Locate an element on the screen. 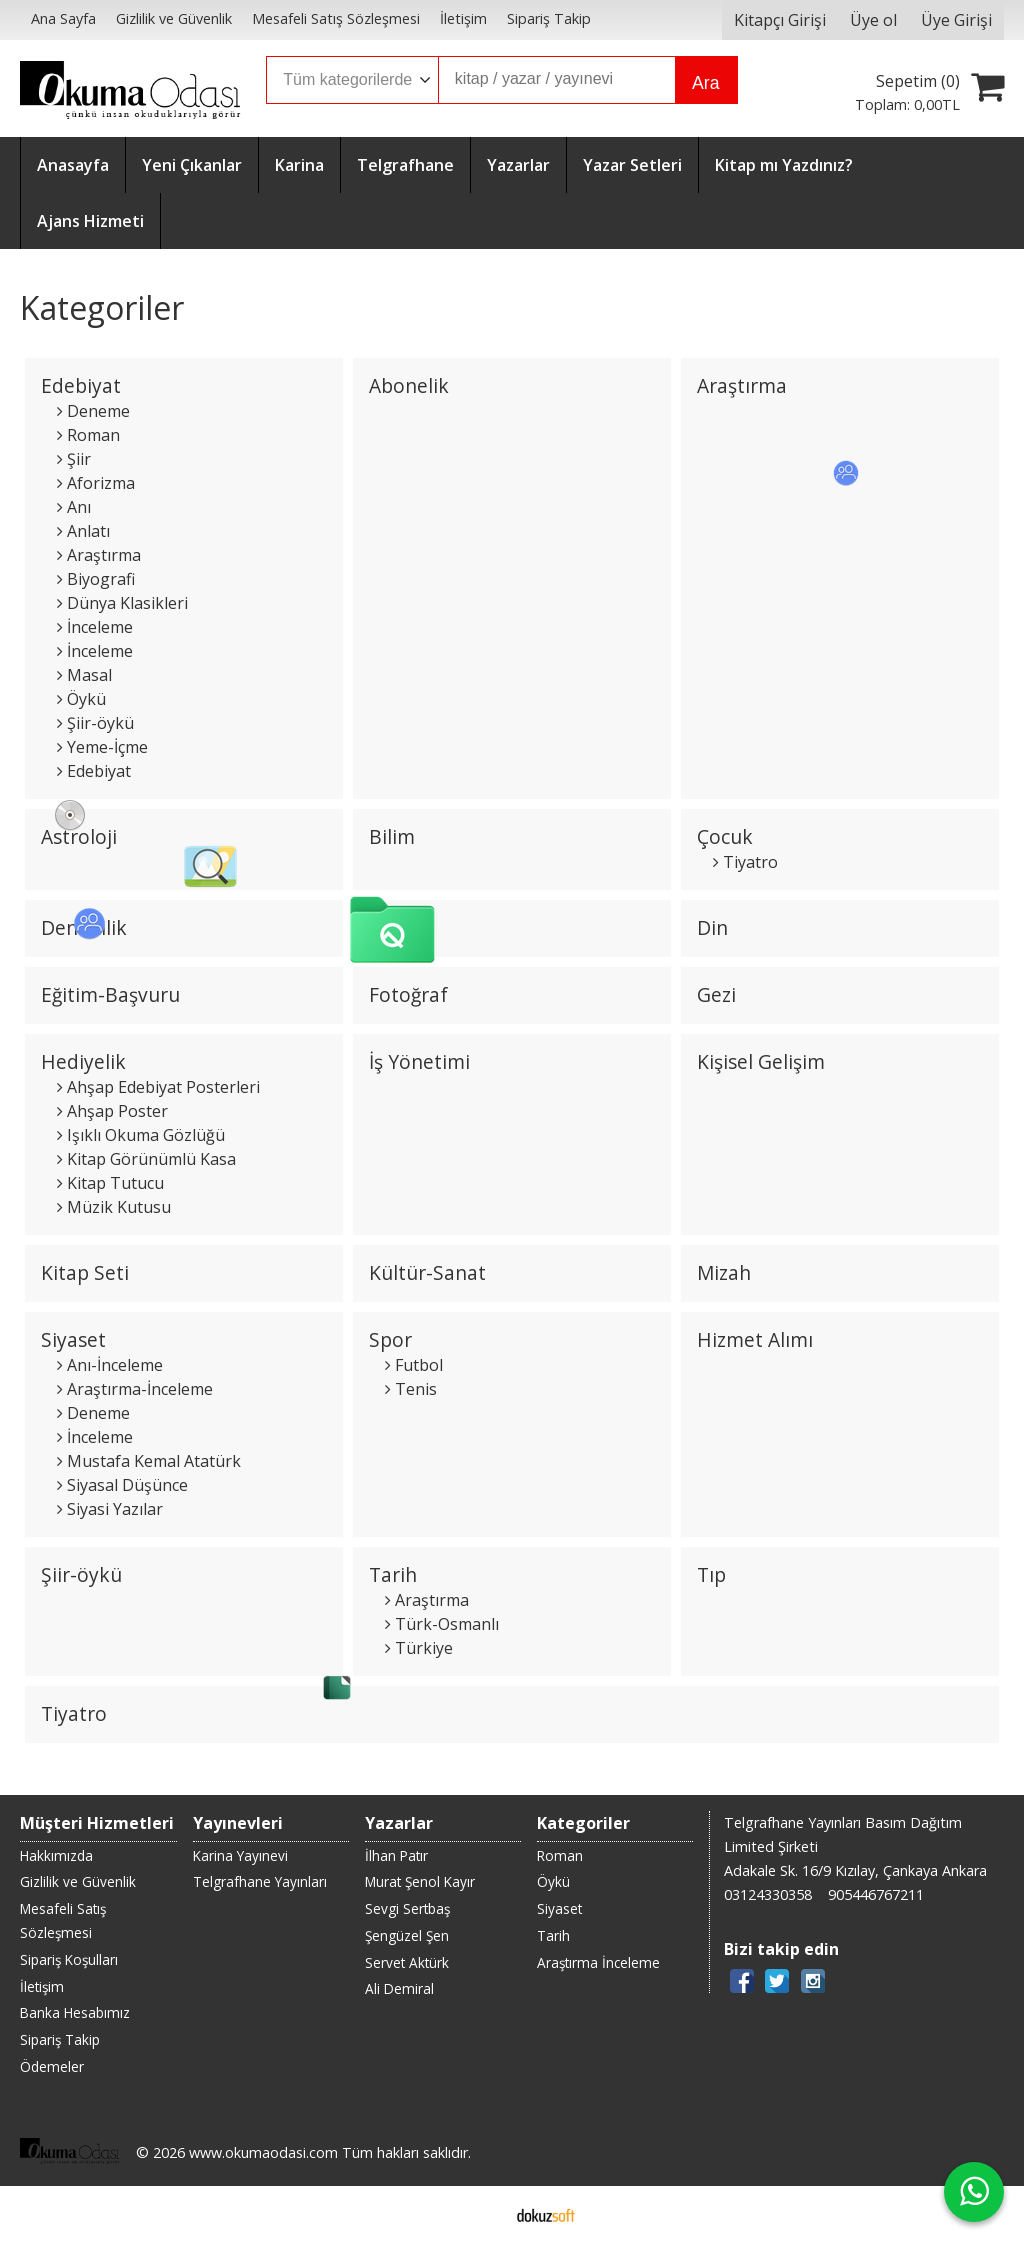 This screenshot has height=2242, width=1024. open android 10 system folder is located at coordinates (392, 932).